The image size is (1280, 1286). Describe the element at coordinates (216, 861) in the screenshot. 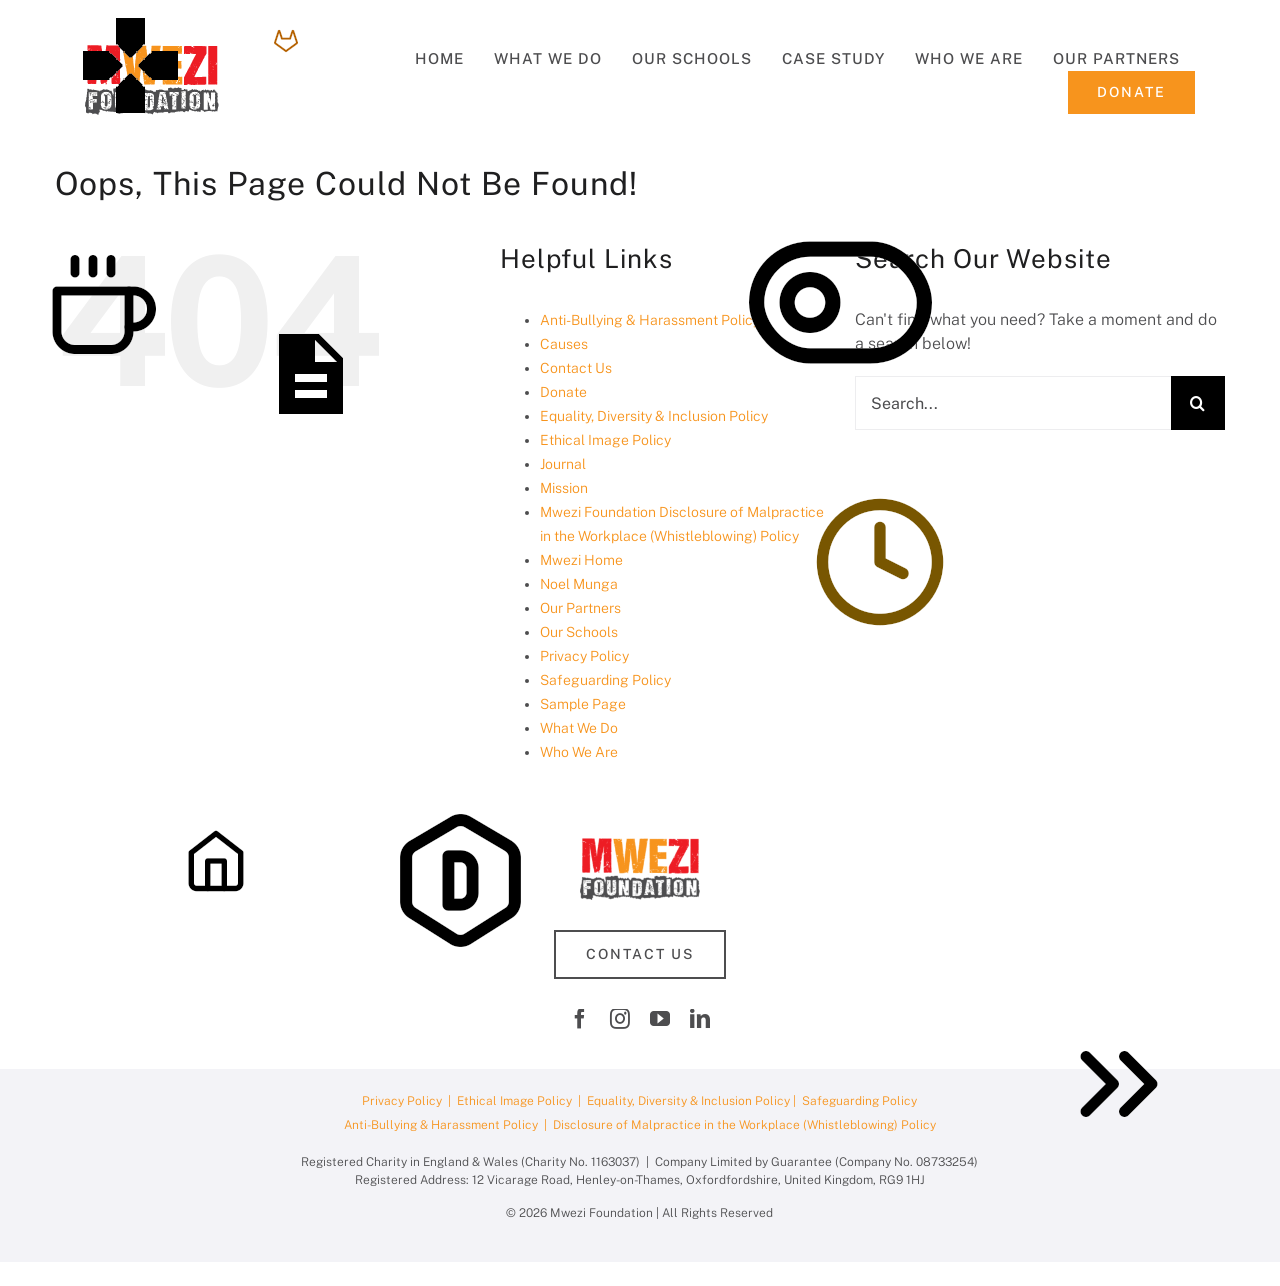

I see `navigate to the home screen` at that location.